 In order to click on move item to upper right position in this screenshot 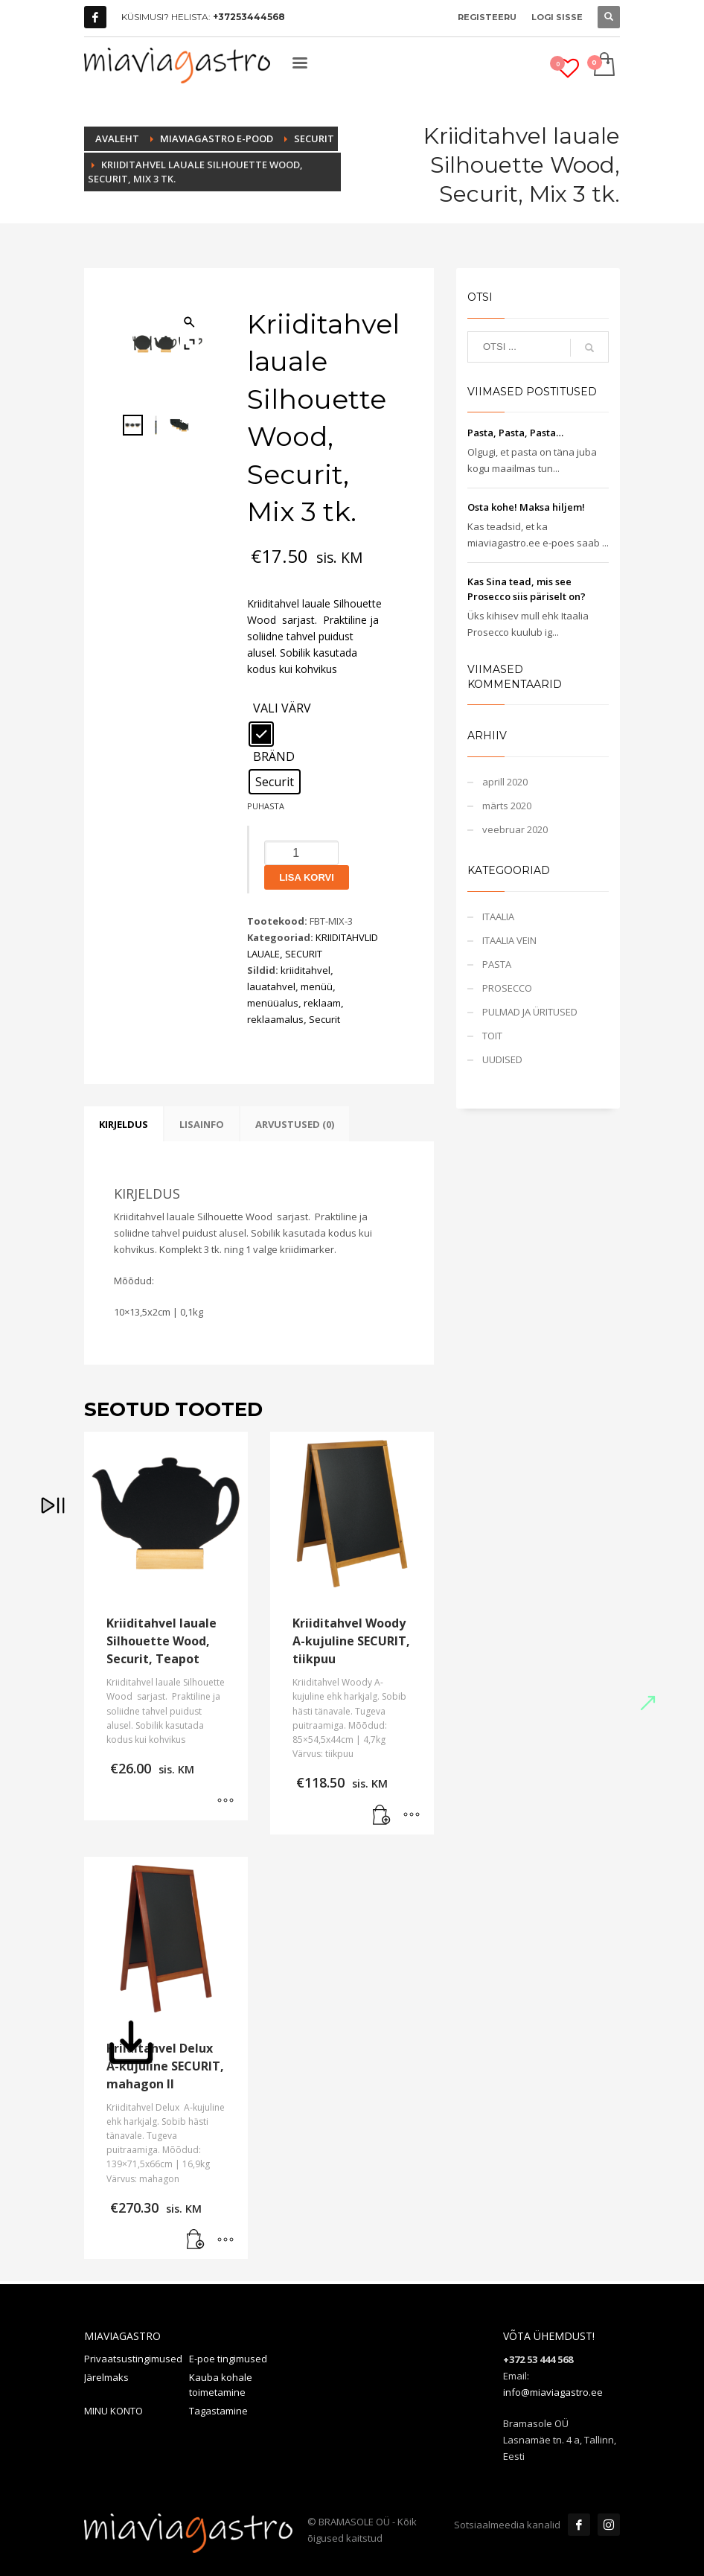, I will do `click(647, 1703)`.